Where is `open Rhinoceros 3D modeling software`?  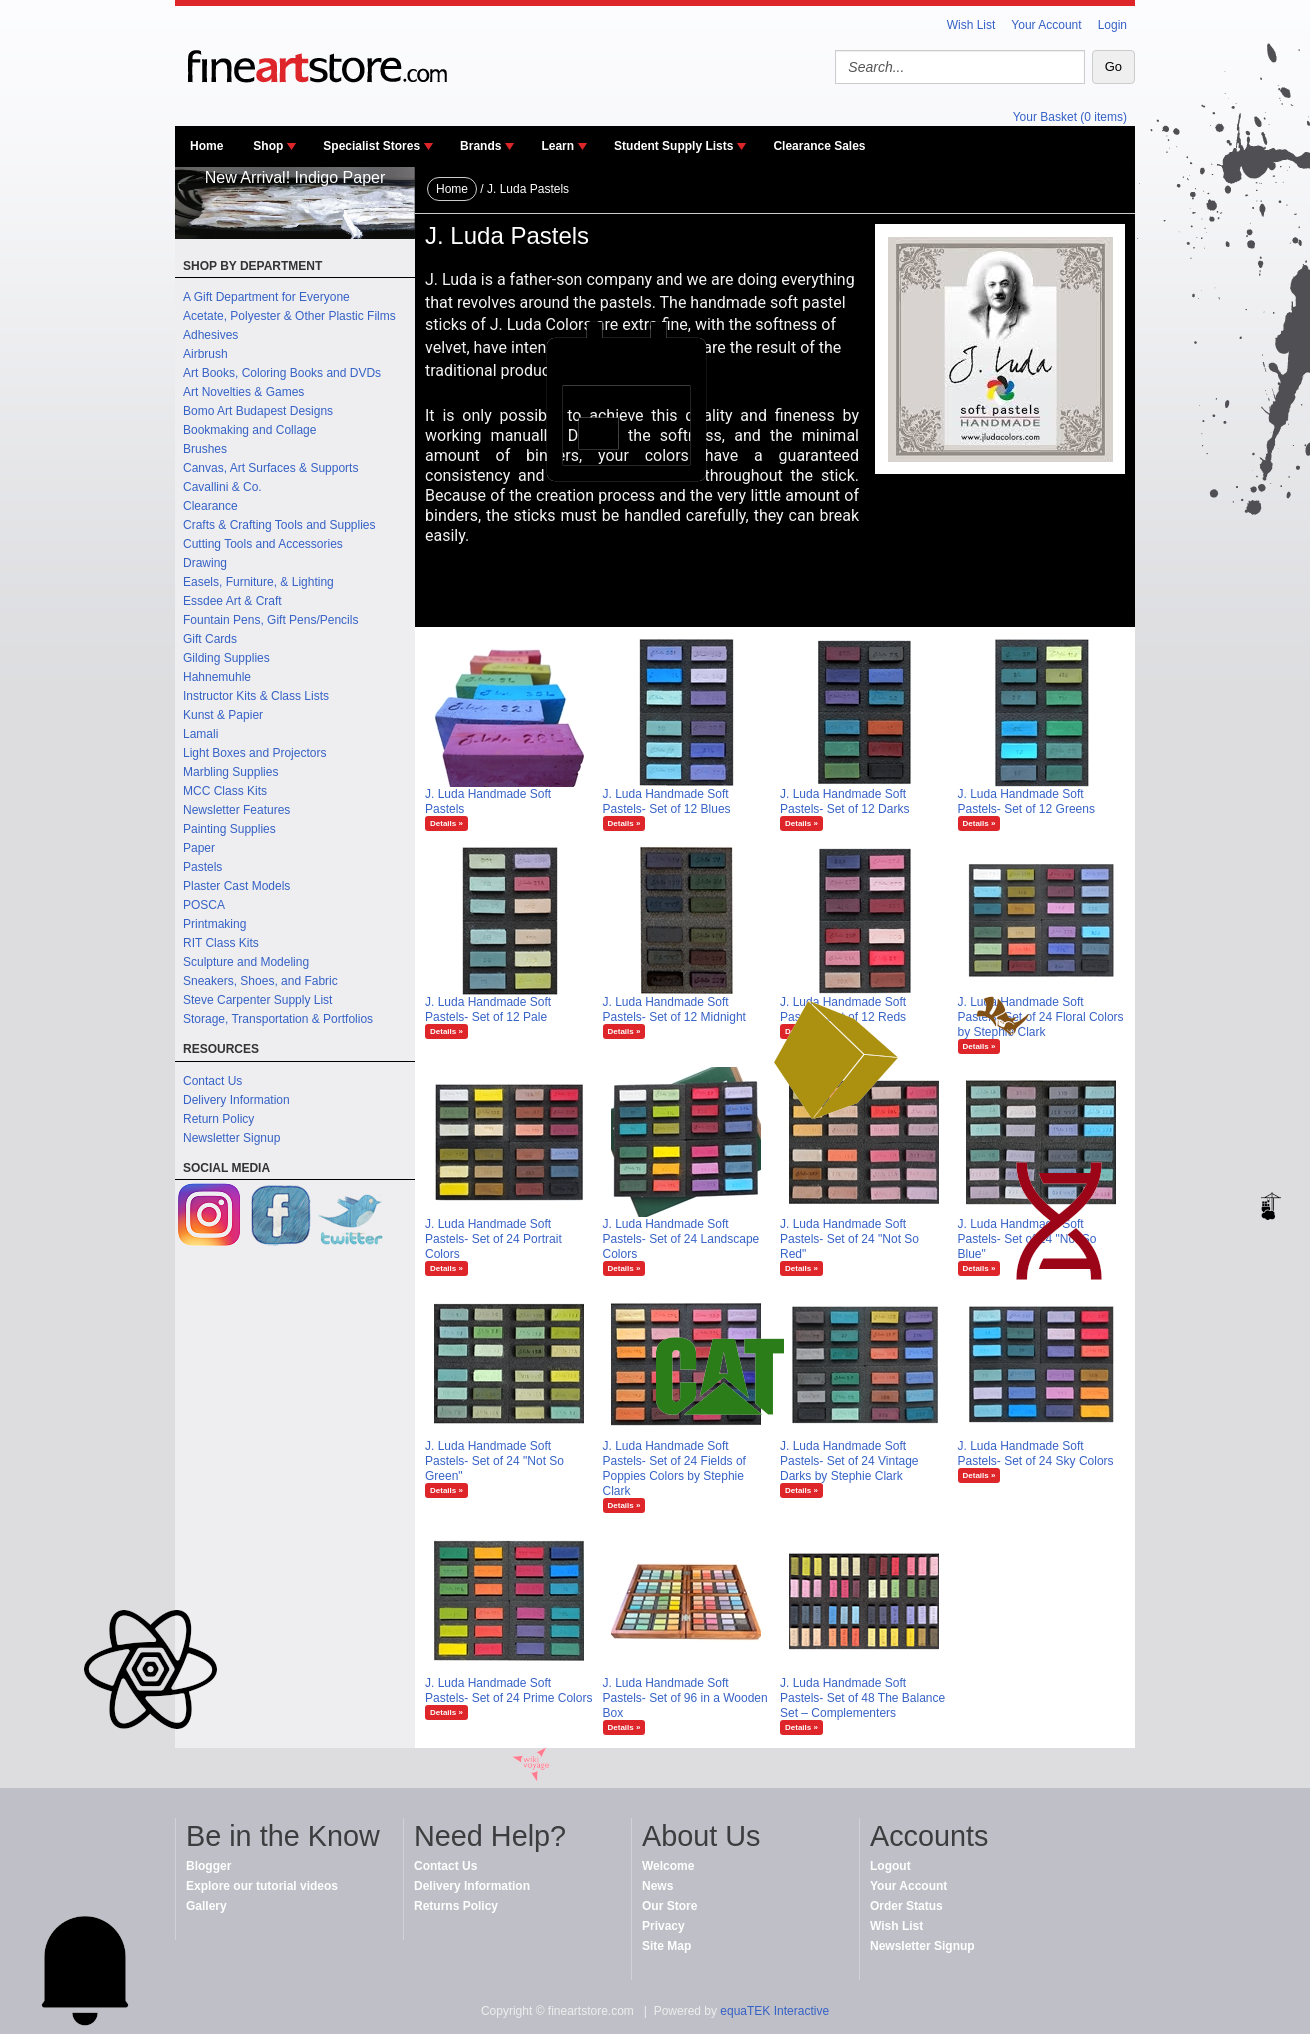 open Rhinoceros 3D modeling software is located at coordinates (1003, 1016).